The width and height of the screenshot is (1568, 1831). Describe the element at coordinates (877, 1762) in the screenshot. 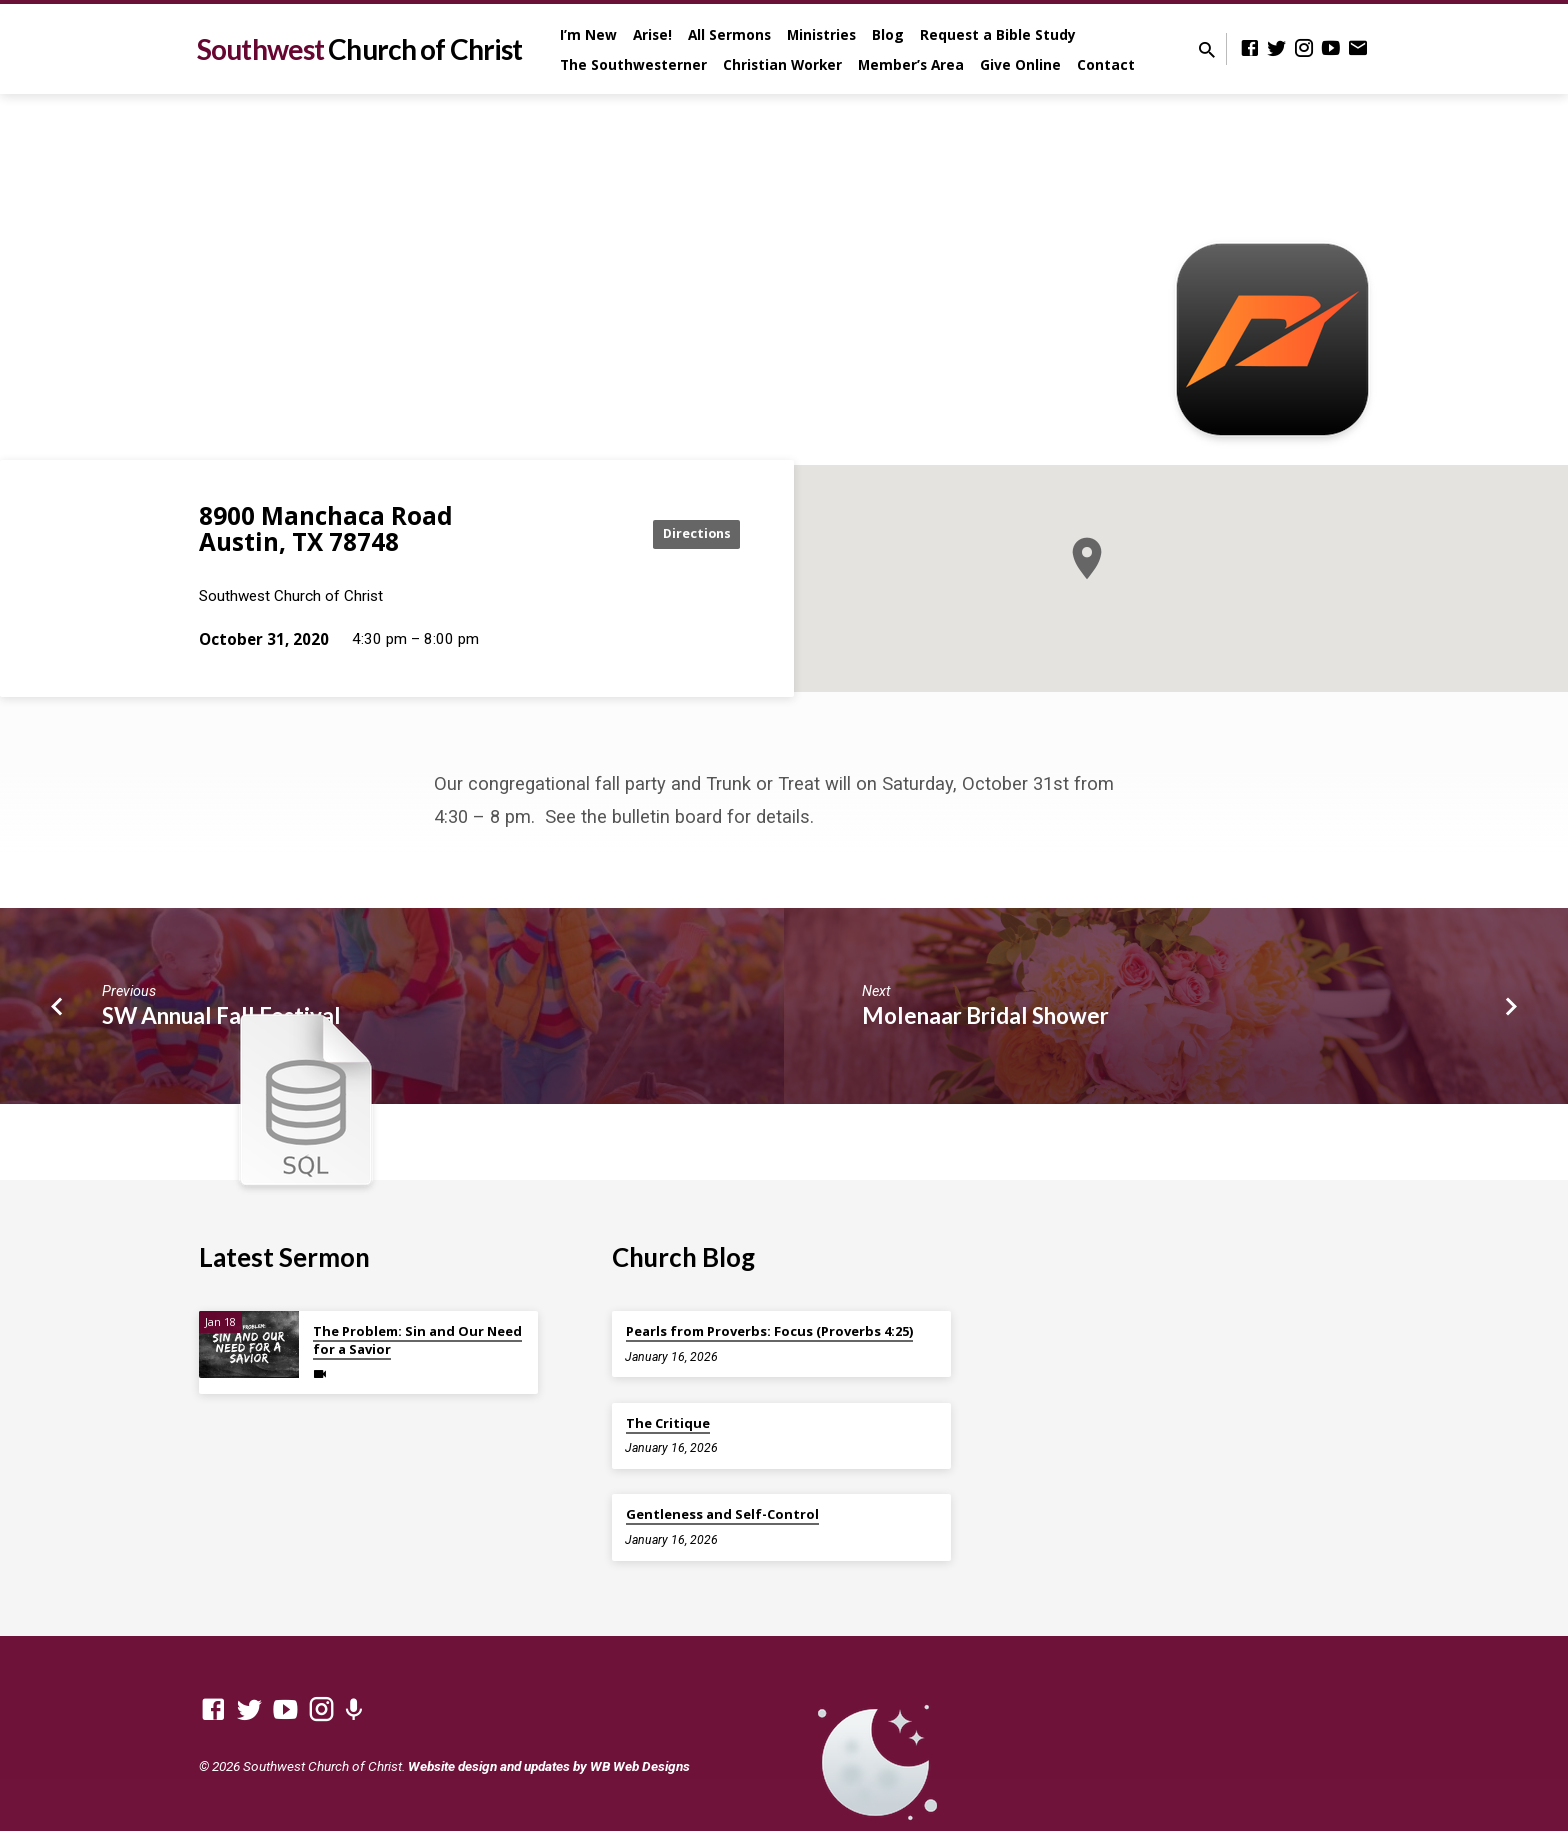

I see `indicates clear night weather conditions` at that location.